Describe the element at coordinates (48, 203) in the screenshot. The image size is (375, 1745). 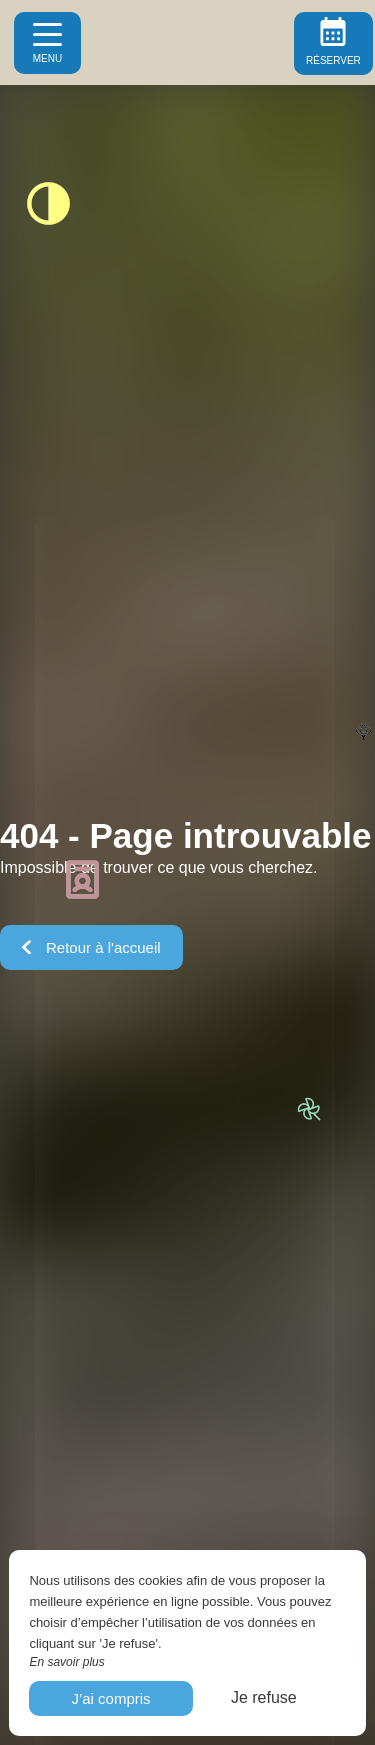
I see `adjust display brightness to 50%` at that location.